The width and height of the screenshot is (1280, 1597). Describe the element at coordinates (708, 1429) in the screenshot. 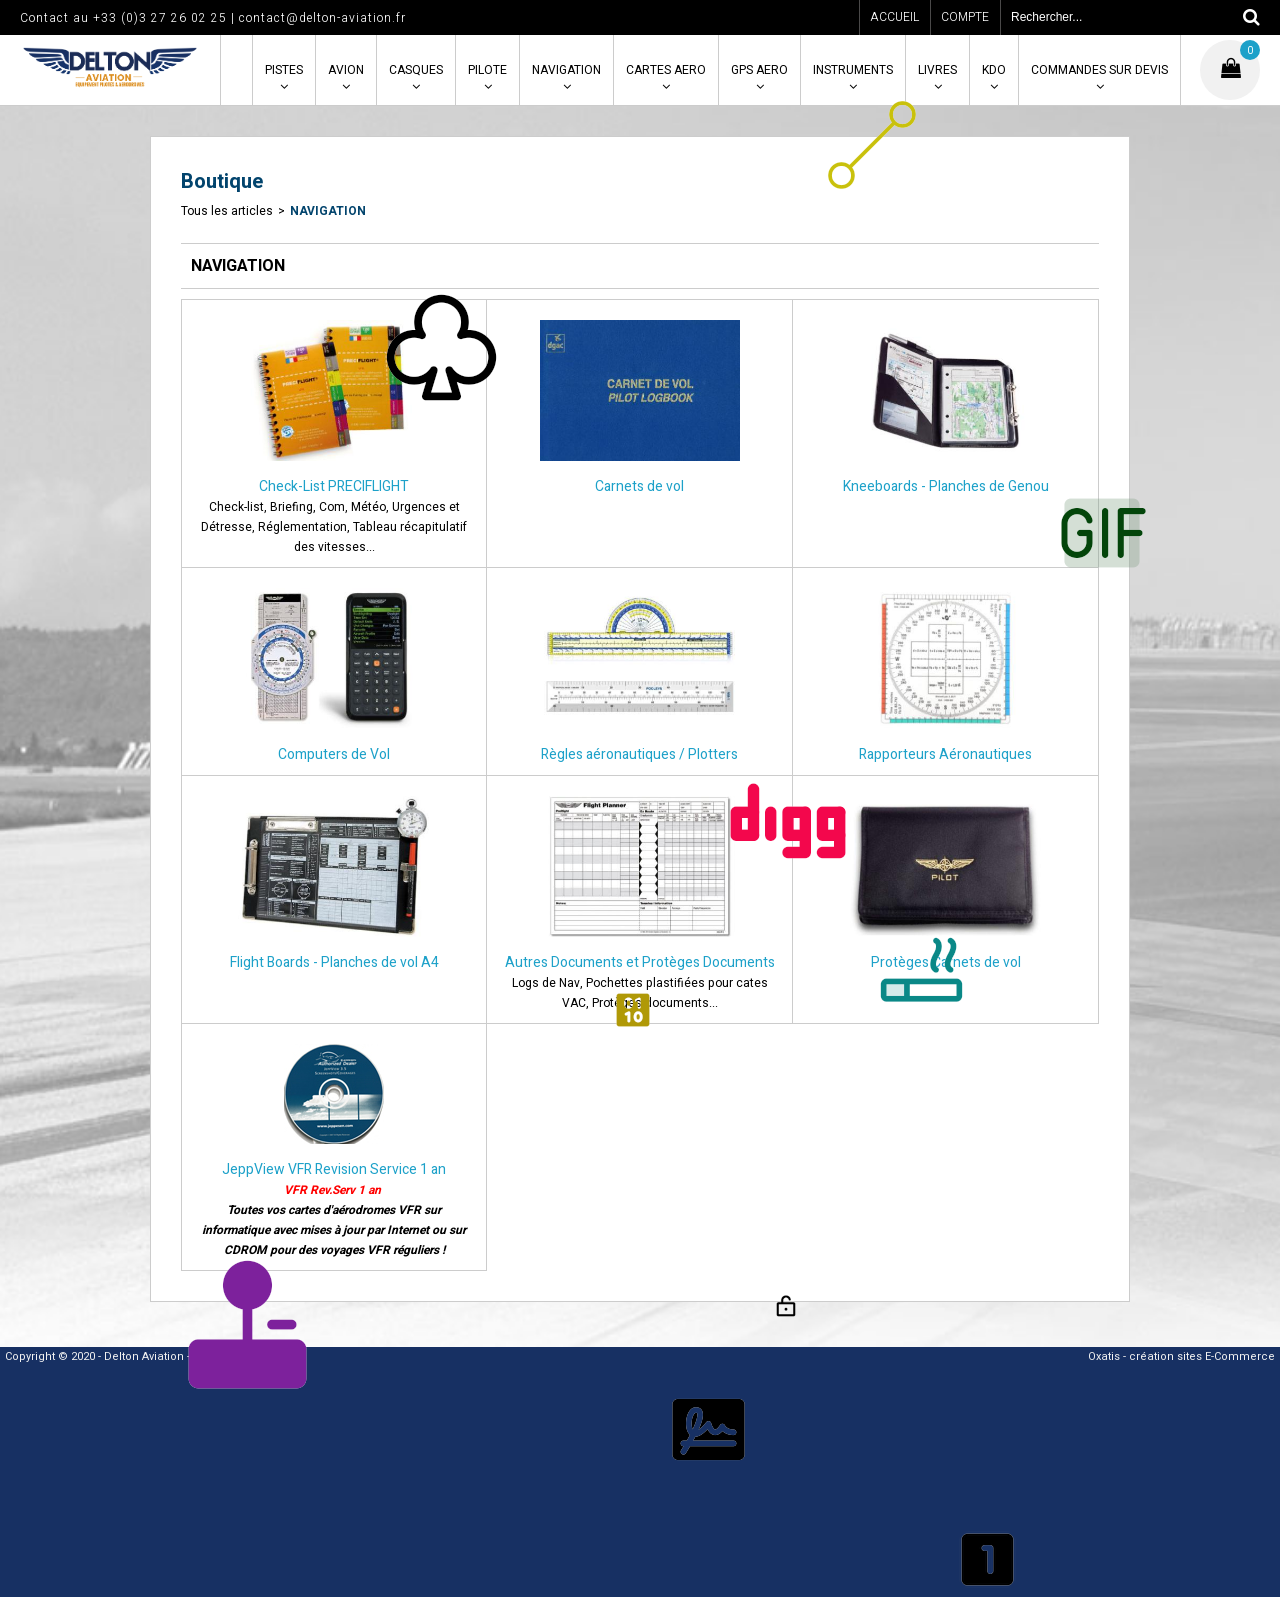

I see `add your signature to a document` at that location.